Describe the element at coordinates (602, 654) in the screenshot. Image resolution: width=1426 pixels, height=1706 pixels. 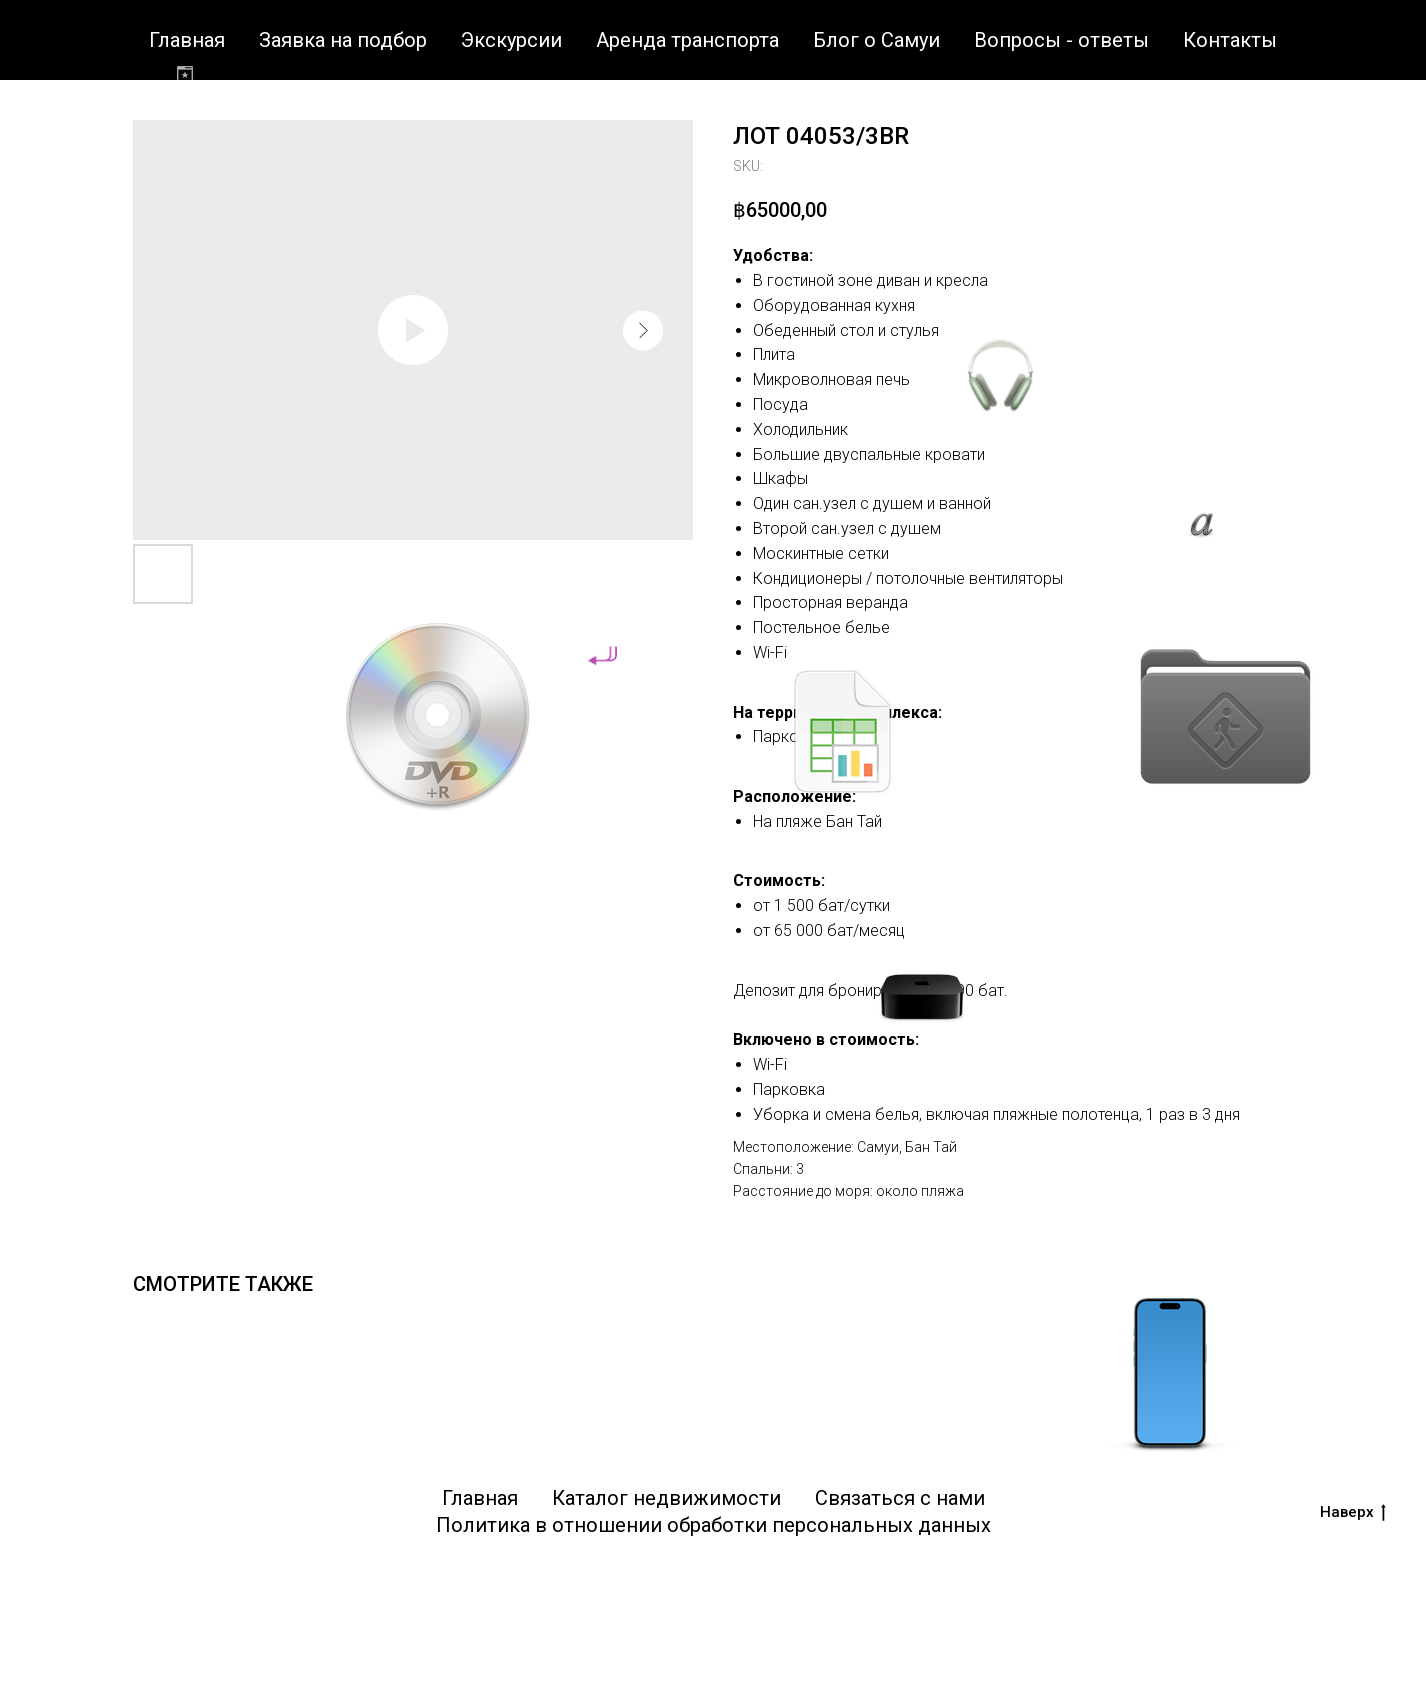
I see `reply to all recipients in an email thread` at that location.